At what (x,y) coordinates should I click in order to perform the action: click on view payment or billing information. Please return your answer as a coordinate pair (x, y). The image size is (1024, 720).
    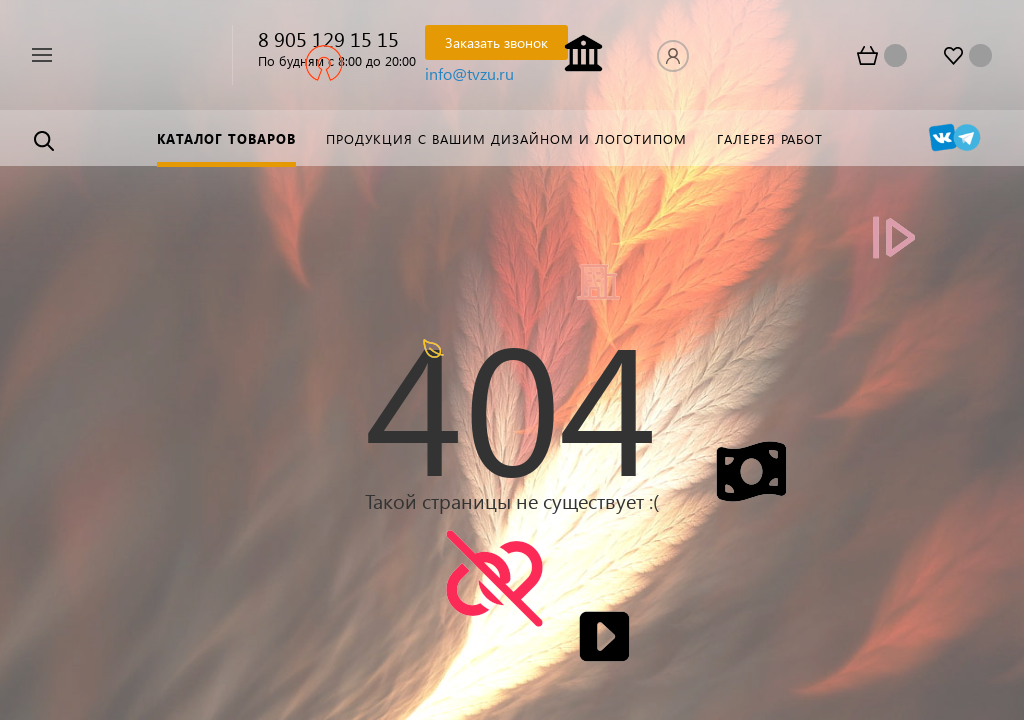
    Looking at the image, I should click on (751, 471).